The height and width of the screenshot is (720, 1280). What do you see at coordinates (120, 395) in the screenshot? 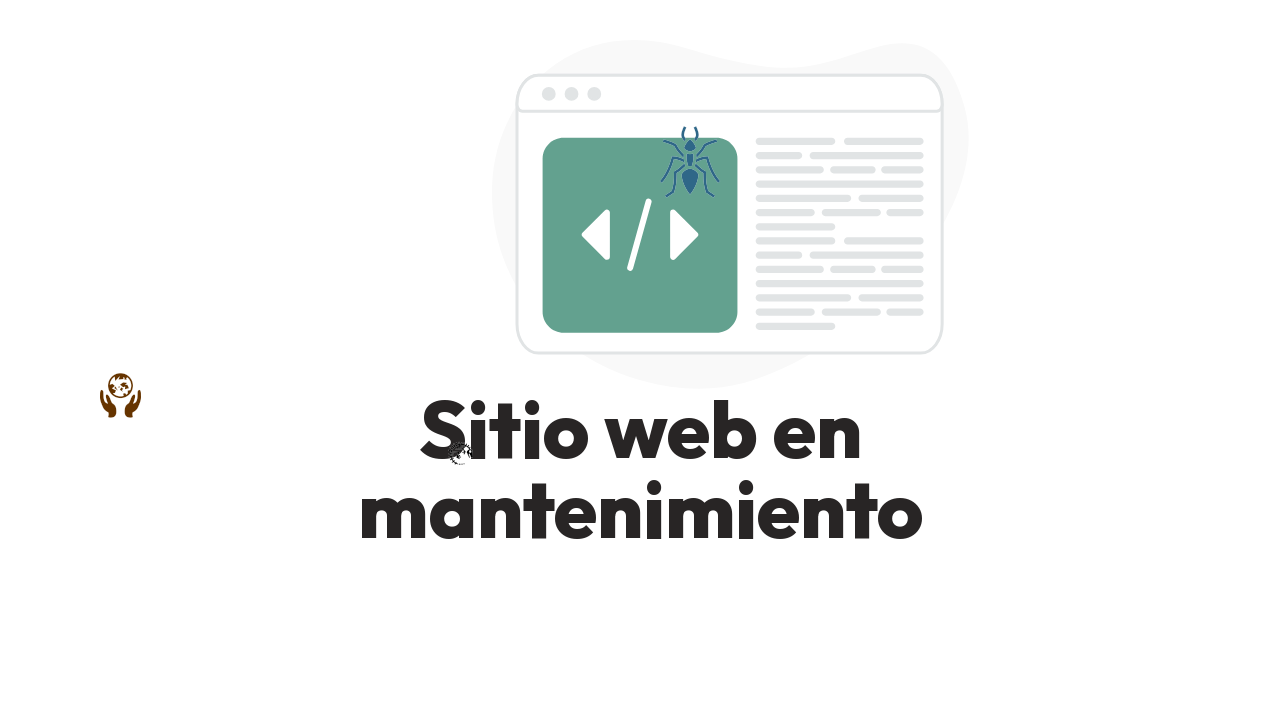
I see `view environmental or sustainability features` at bounding box center [120, 395].